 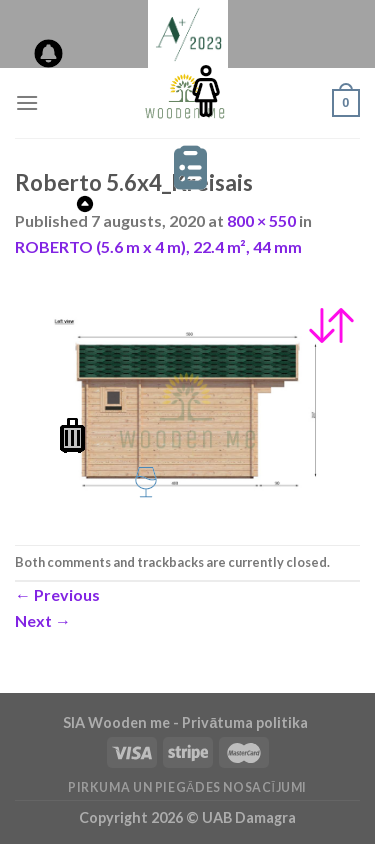 I want to click on swap or reorder items vertically, so click(x=331, y=325).